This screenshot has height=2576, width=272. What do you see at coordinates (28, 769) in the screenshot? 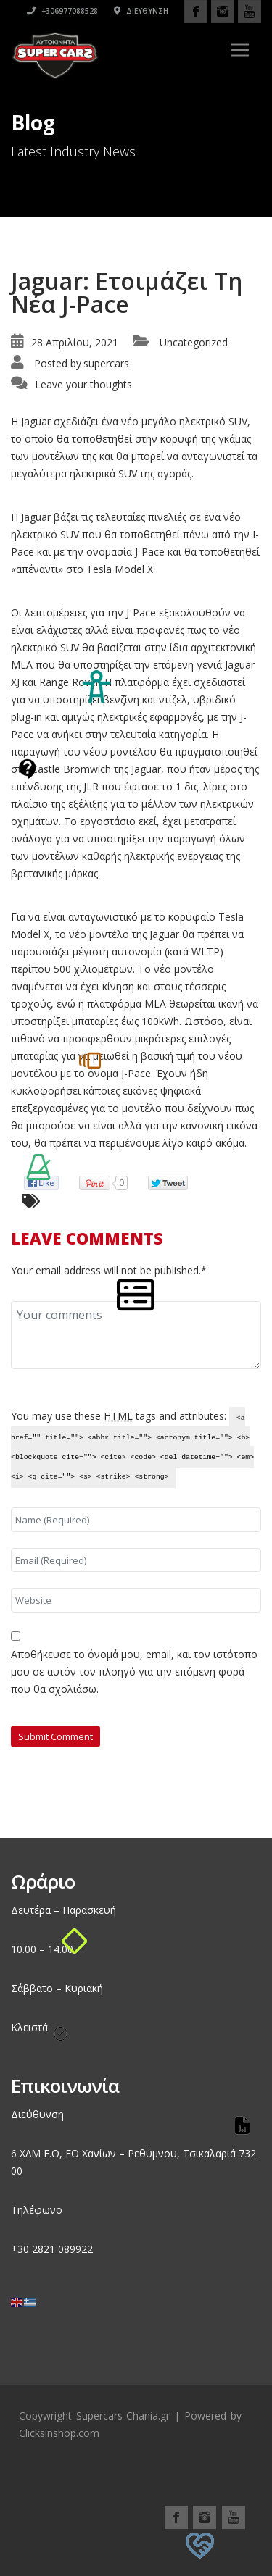
I see `contact customer support` at bounding box center [28, 769].